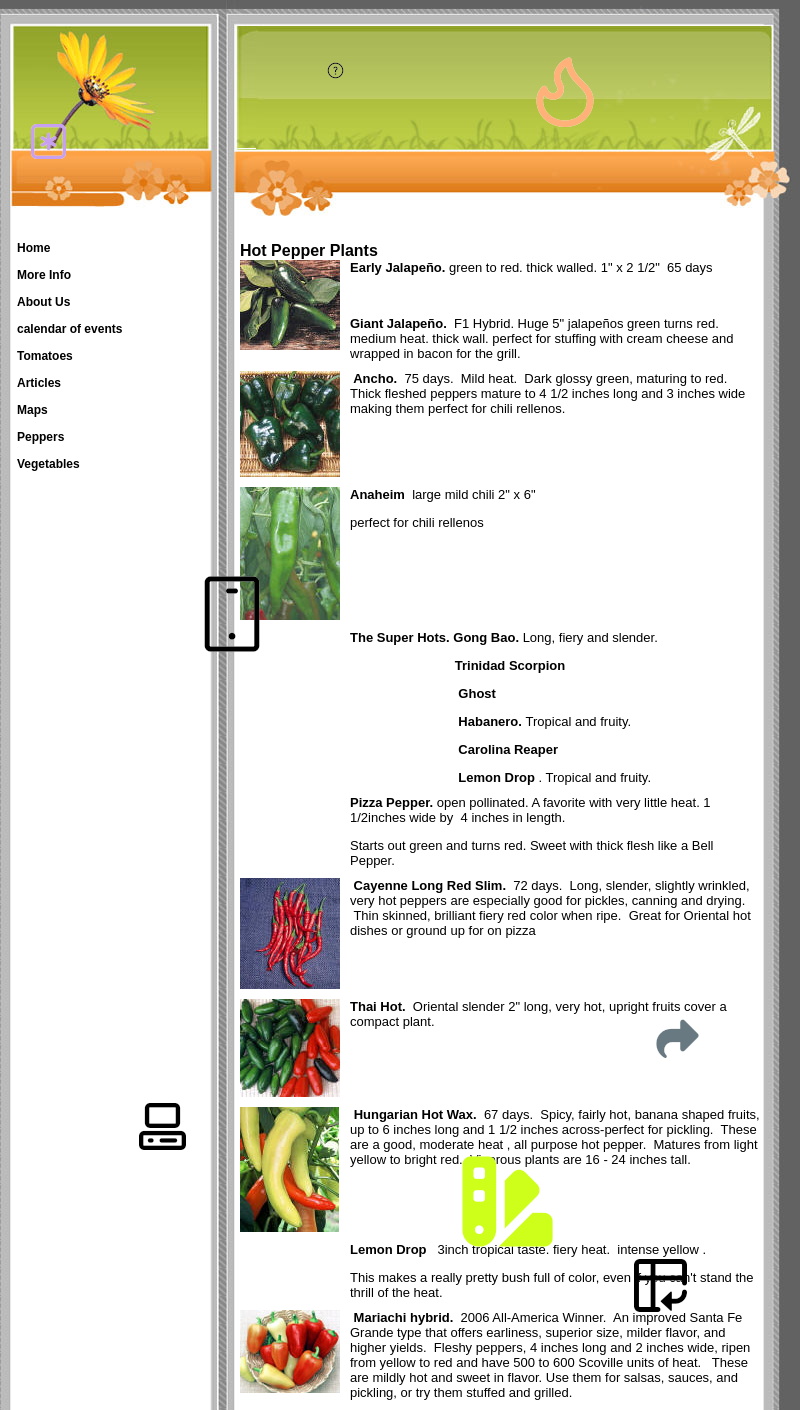 Image resolution: width=800 pixels, height=1410 pixels. What do you see at coordinates (677, 1039) in the screenshot?
I see `forward an email or message` at bounding box center [677, 1039].